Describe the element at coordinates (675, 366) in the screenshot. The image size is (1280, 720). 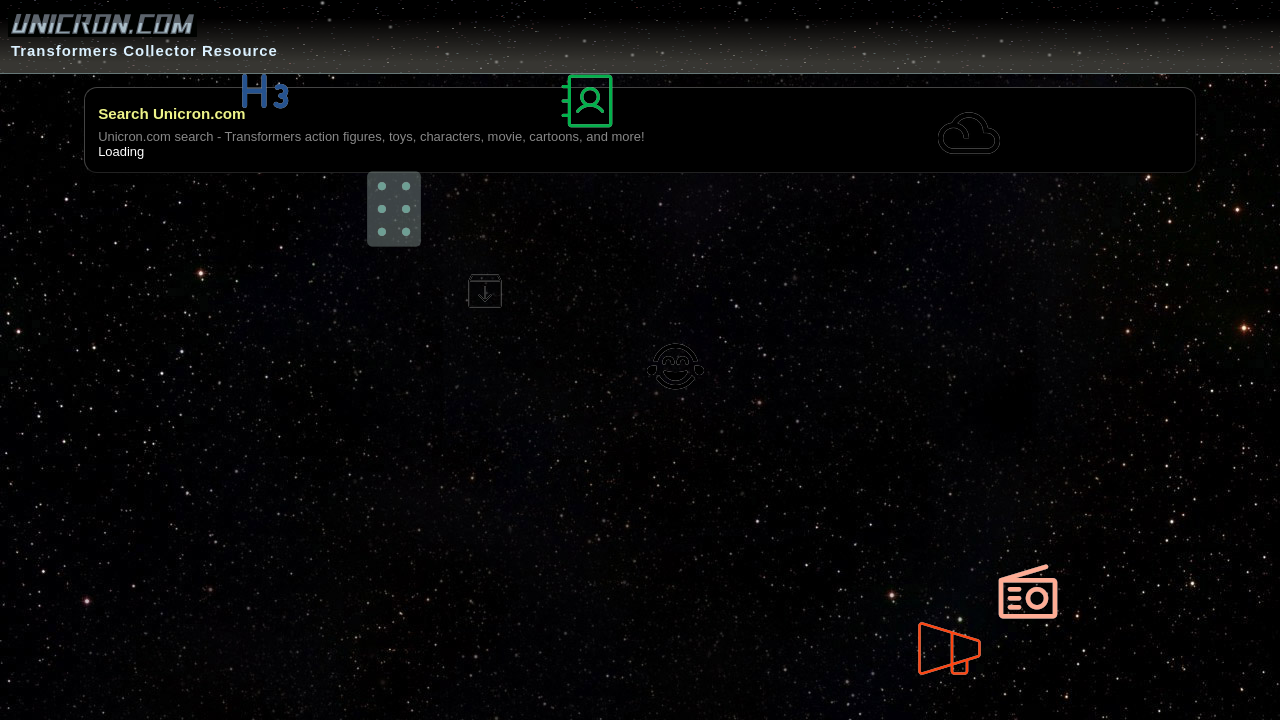
I see `react with laughing emoji` at that location.